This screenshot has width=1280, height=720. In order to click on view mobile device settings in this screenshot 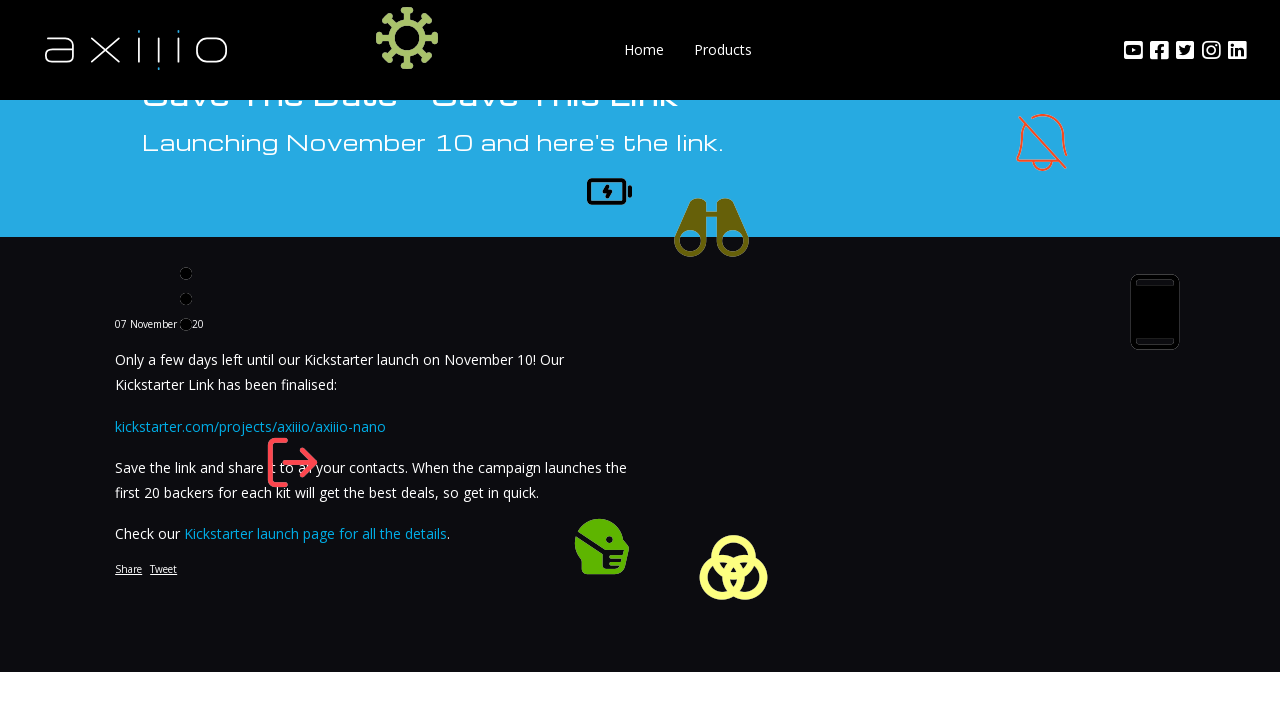, I will do `click(1155, 312)`.